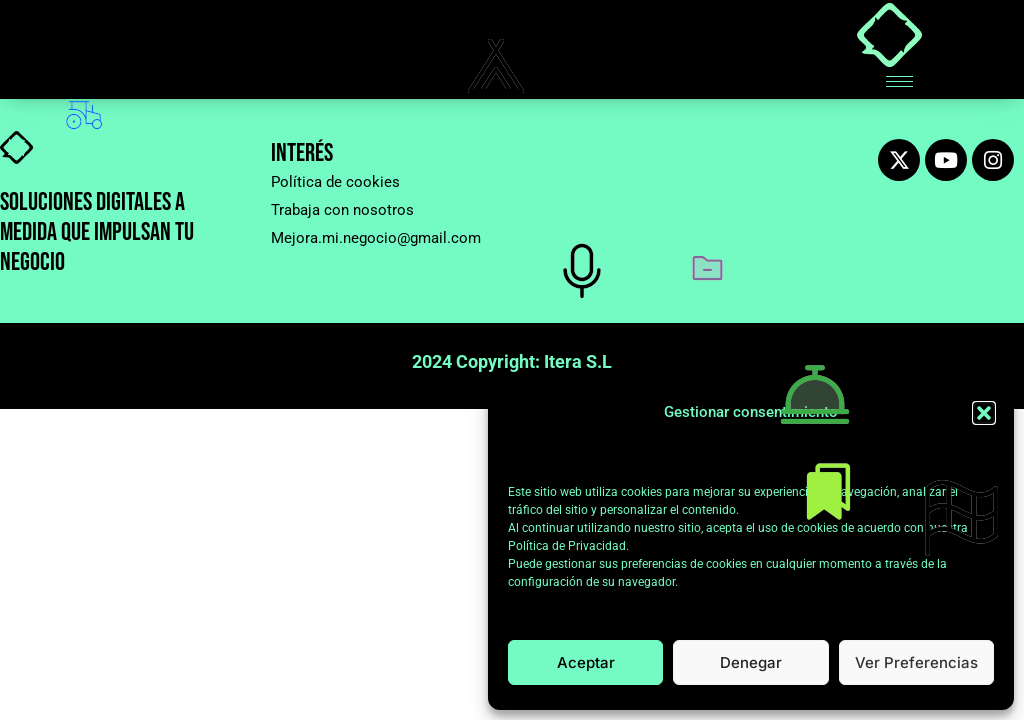 Image resolution: width=1024 pixels, height=720 pixels. Describe the element at coordinates (828, 491) in the screenshot. I see `view your saved bookmarks` at that location.